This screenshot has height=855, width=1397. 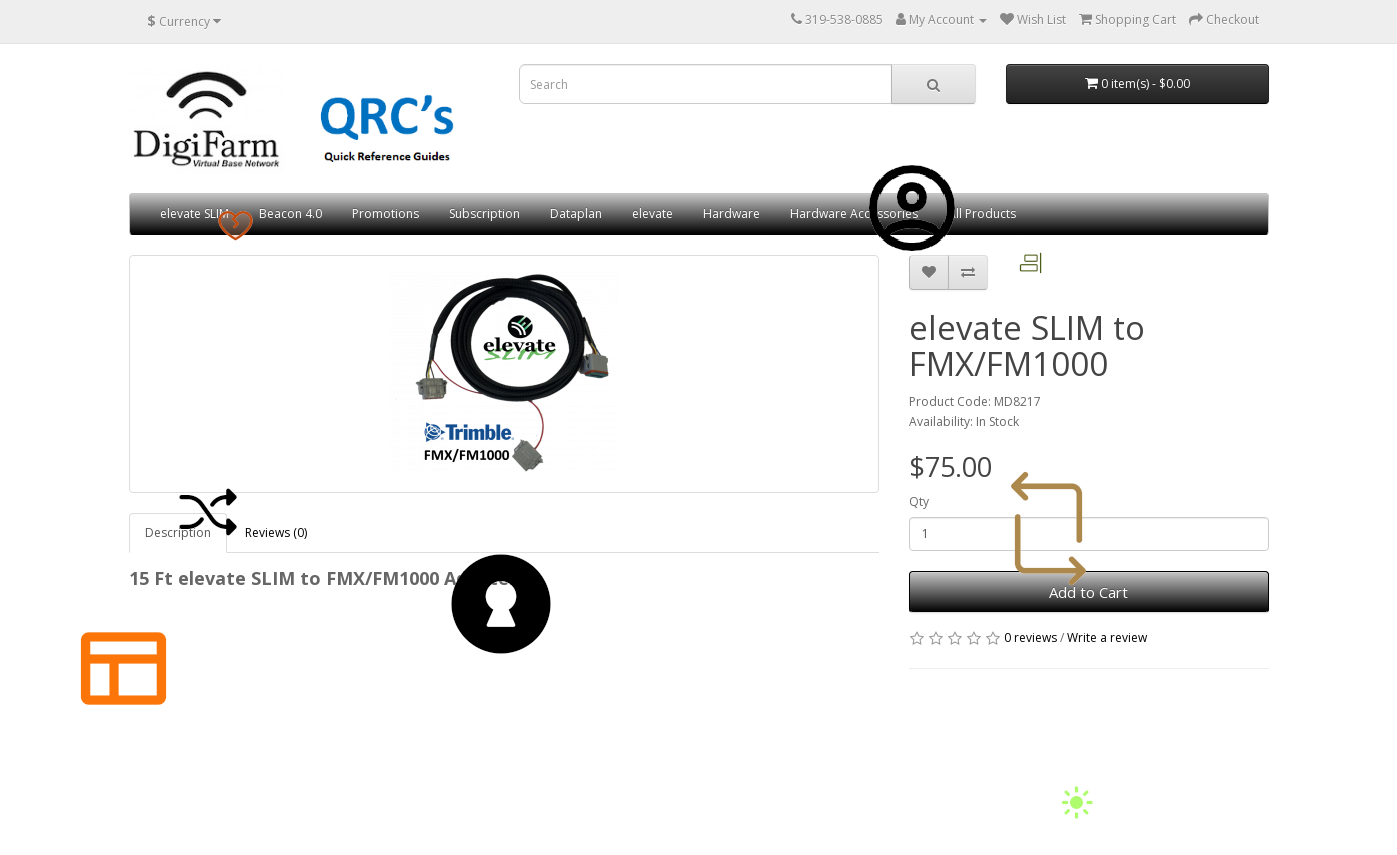 What do you see at coordinates (235, 224) in the screenshot?
I see `unlike or remove from favorites` at bounding box center [235, 224].